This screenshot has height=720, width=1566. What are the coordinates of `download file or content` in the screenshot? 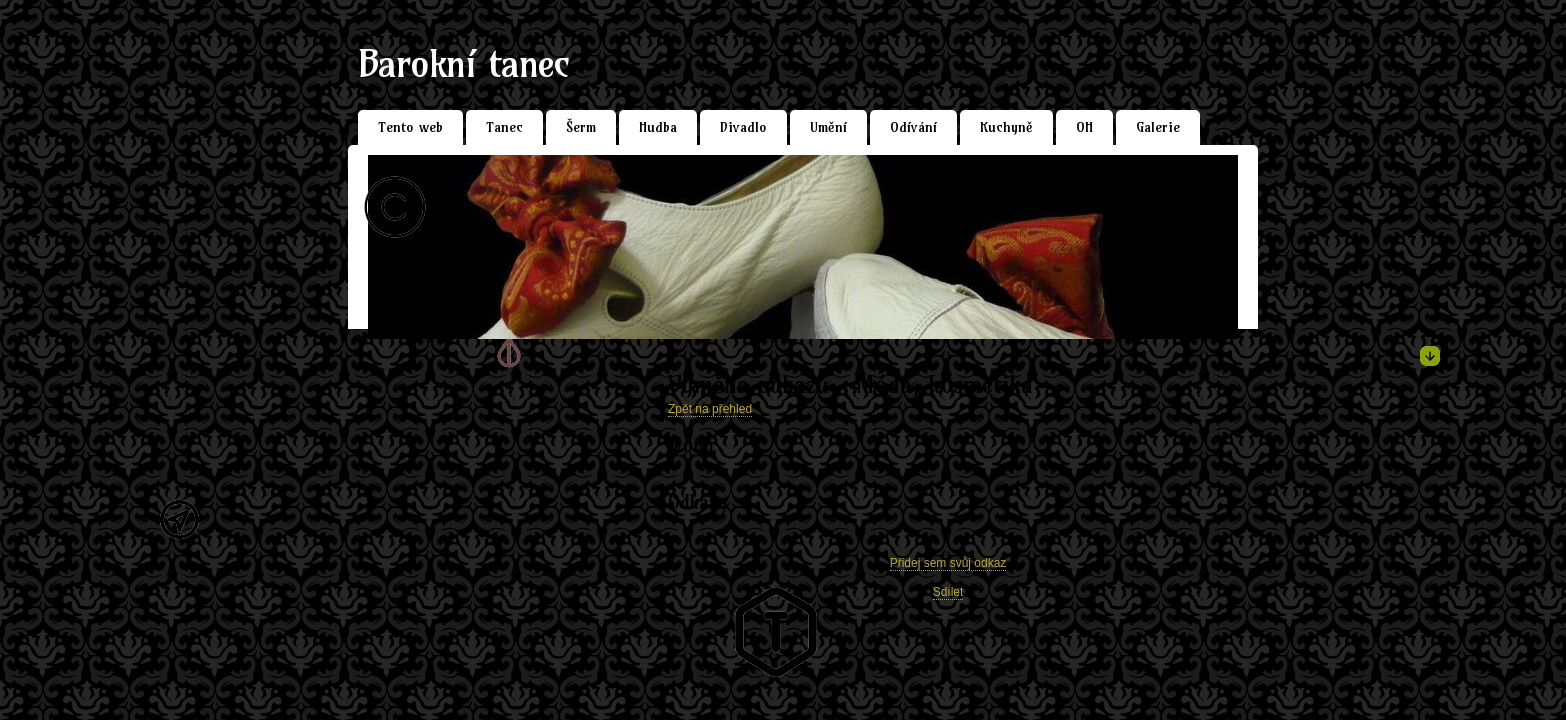 It's located at (1430, 356).